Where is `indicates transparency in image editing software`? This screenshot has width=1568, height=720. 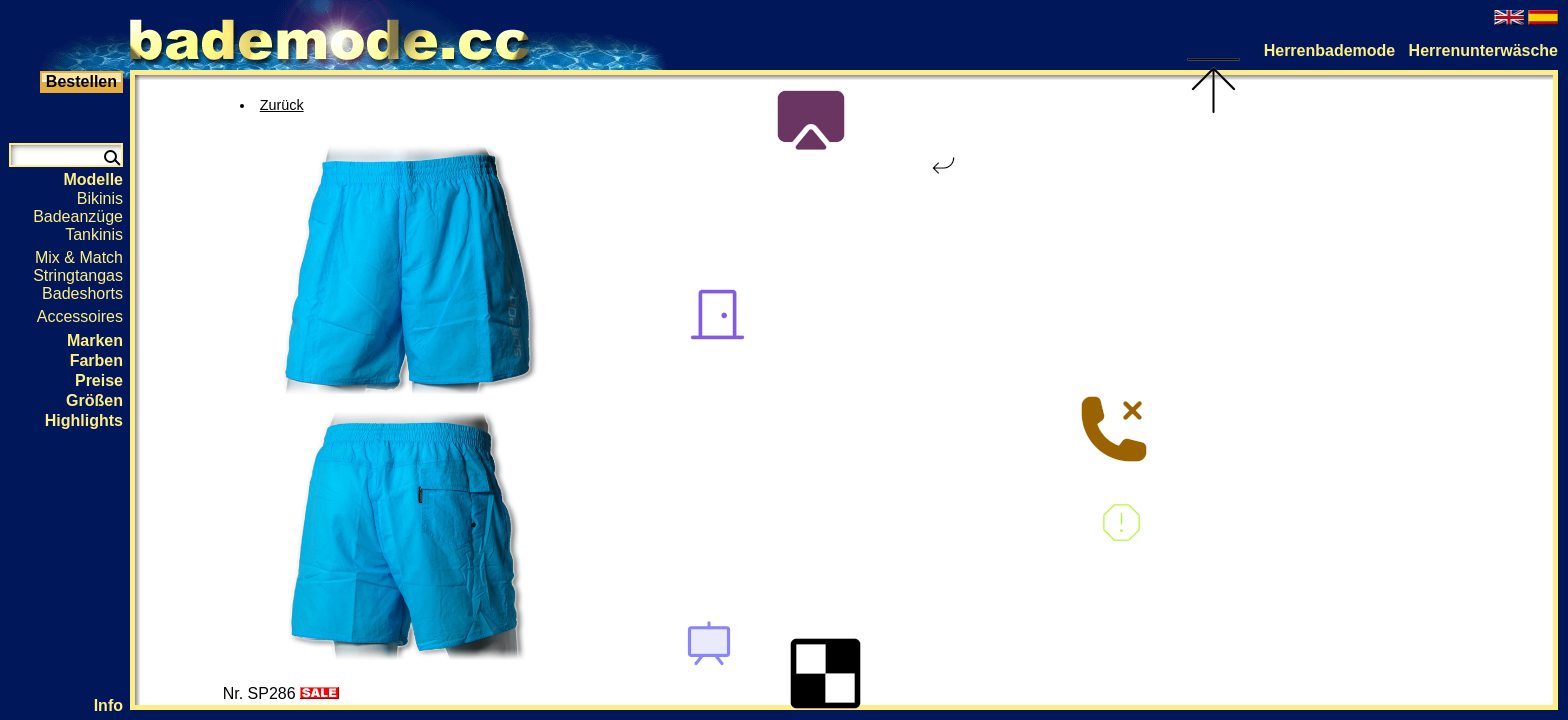
indicates transparency in image editing software is located at coordinates (825, 673).